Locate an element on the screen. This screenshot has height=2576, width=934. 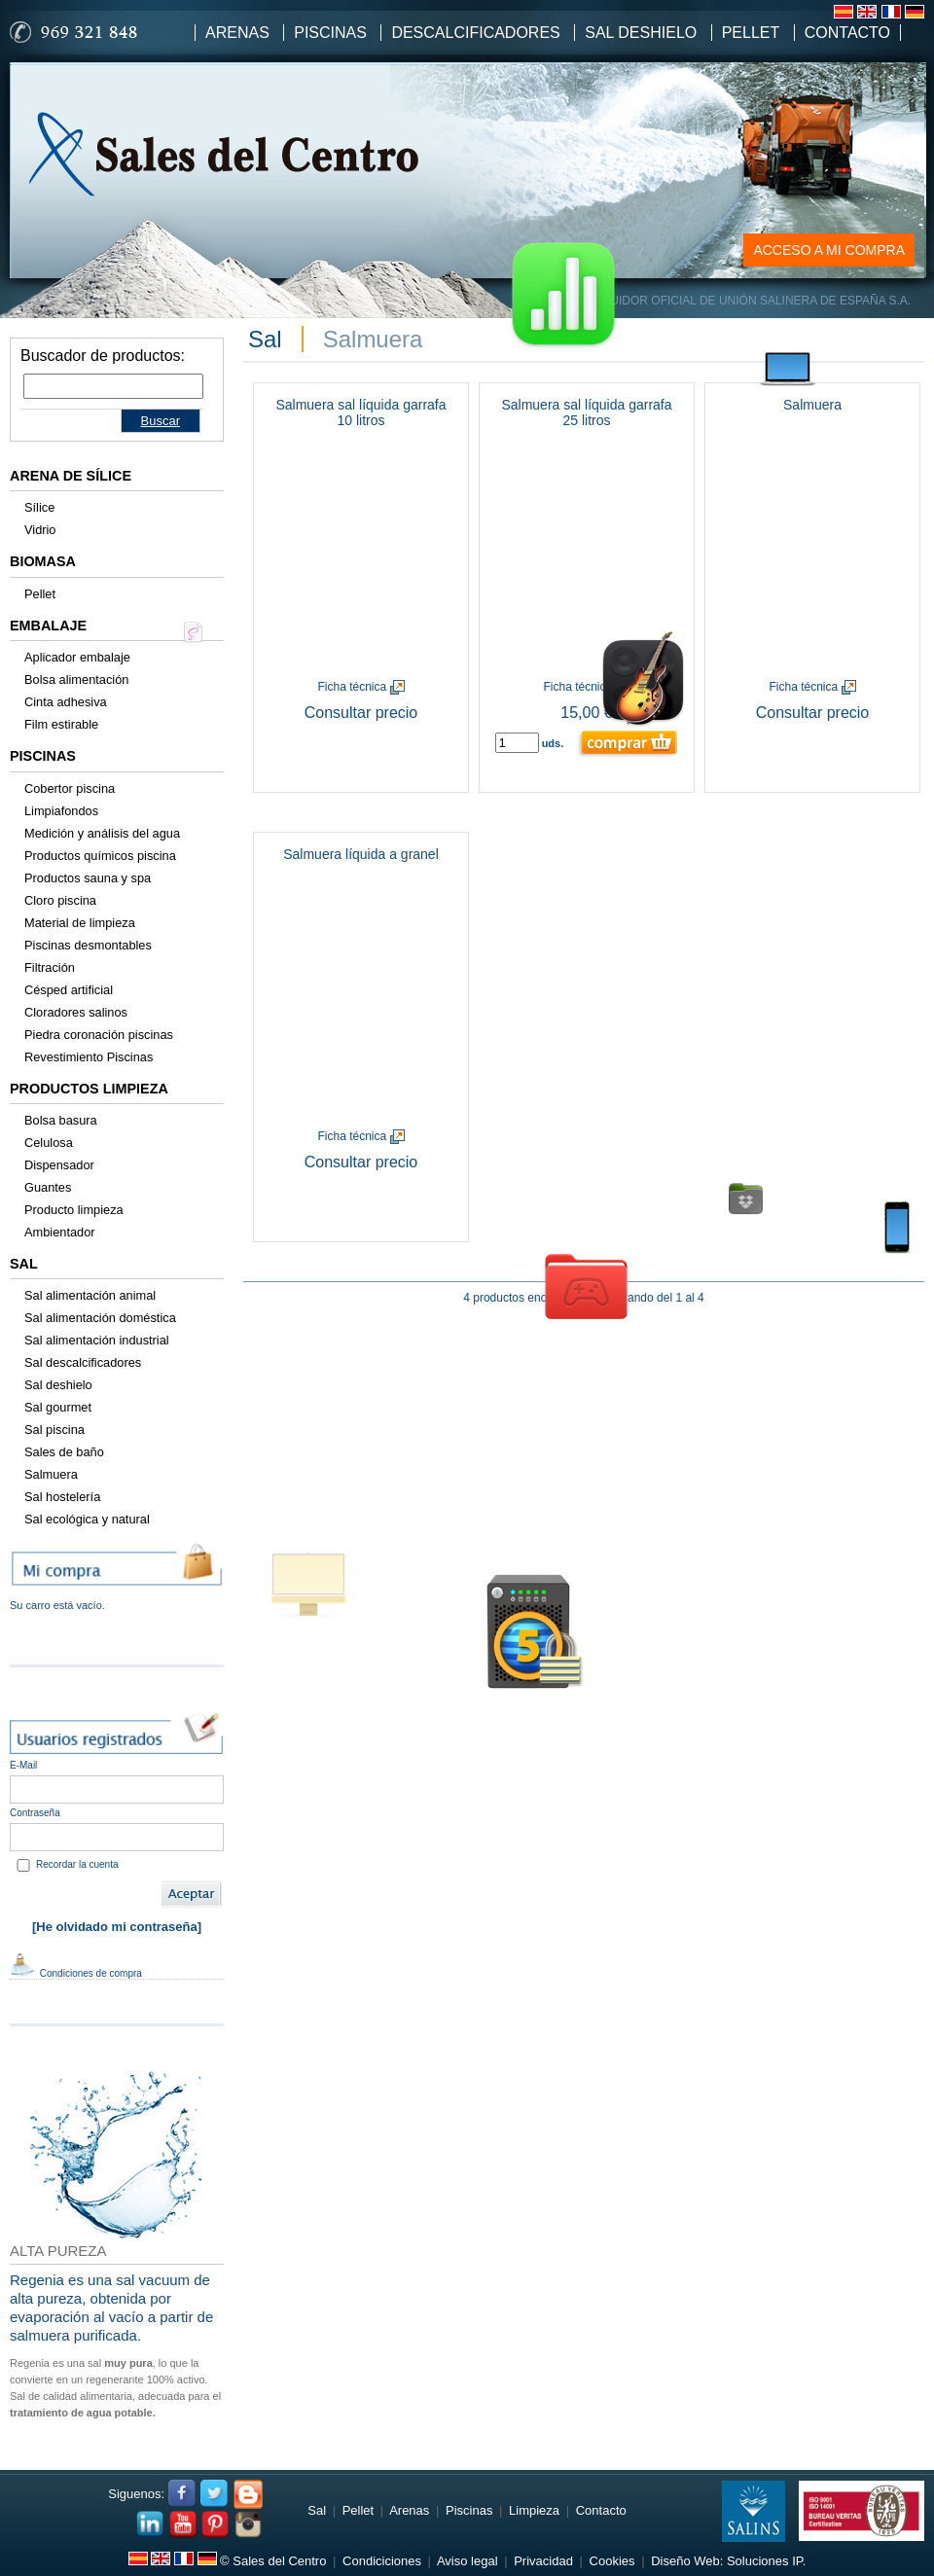
open GarageBand music creation app is located at coordinates (643, 680).